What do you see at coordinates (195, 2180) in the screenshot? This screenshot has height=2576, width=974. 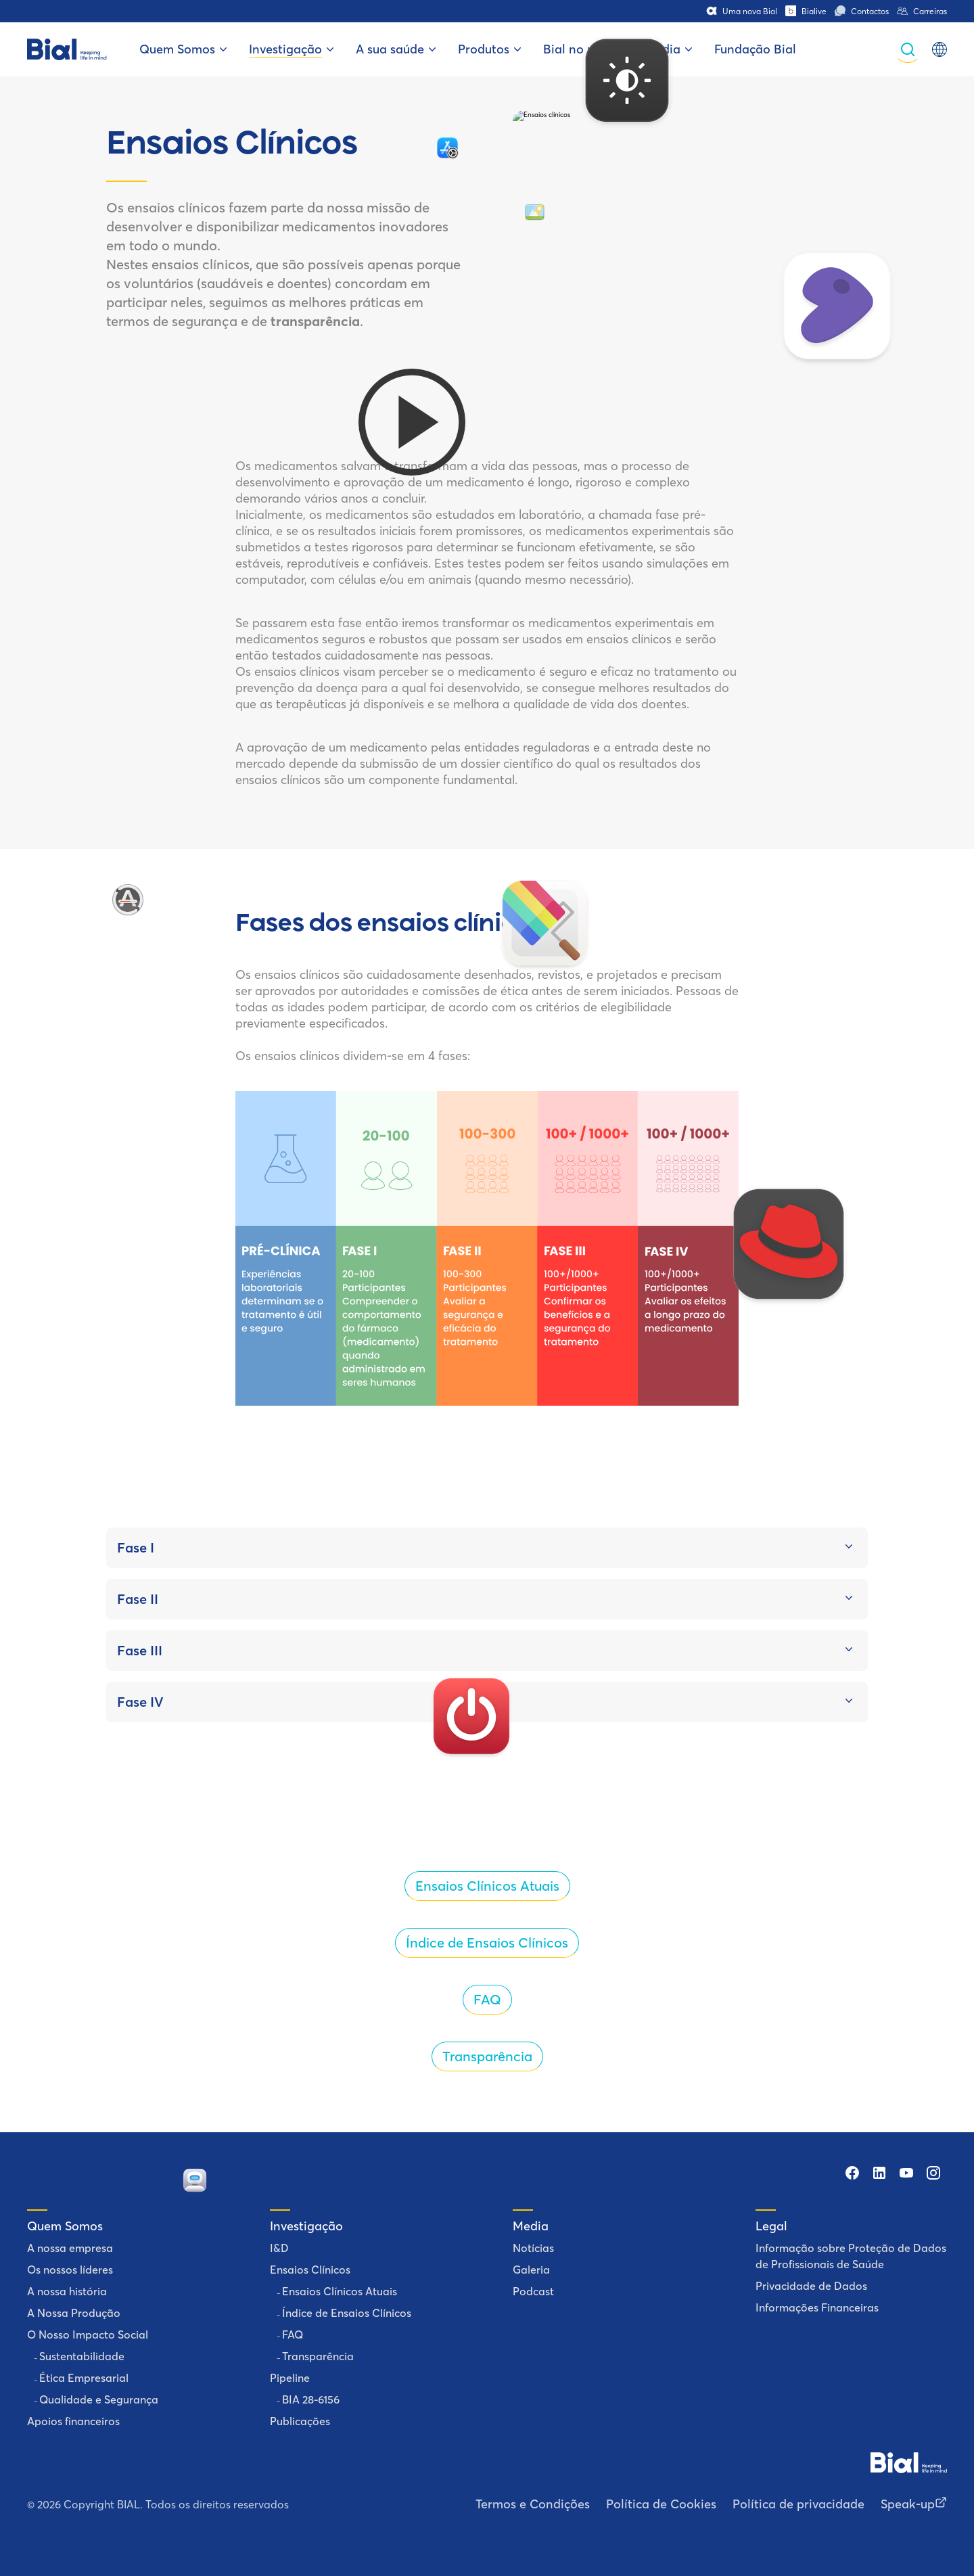 I see `open Automator app for macOS` at bounding box center [195, 2180].